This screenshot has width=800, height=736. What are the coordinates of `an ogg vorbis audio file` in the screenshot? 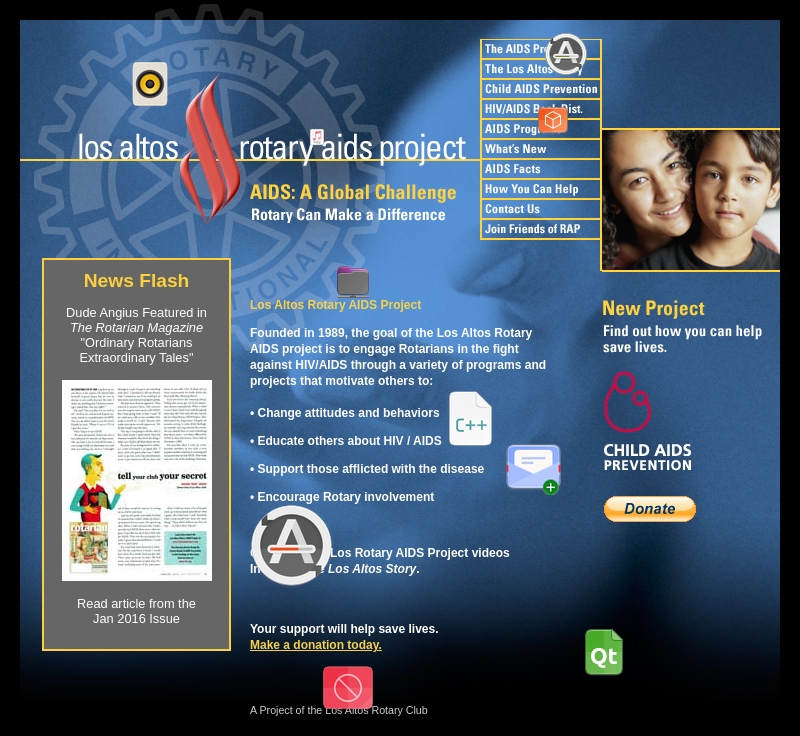 It's located at (317, 137).